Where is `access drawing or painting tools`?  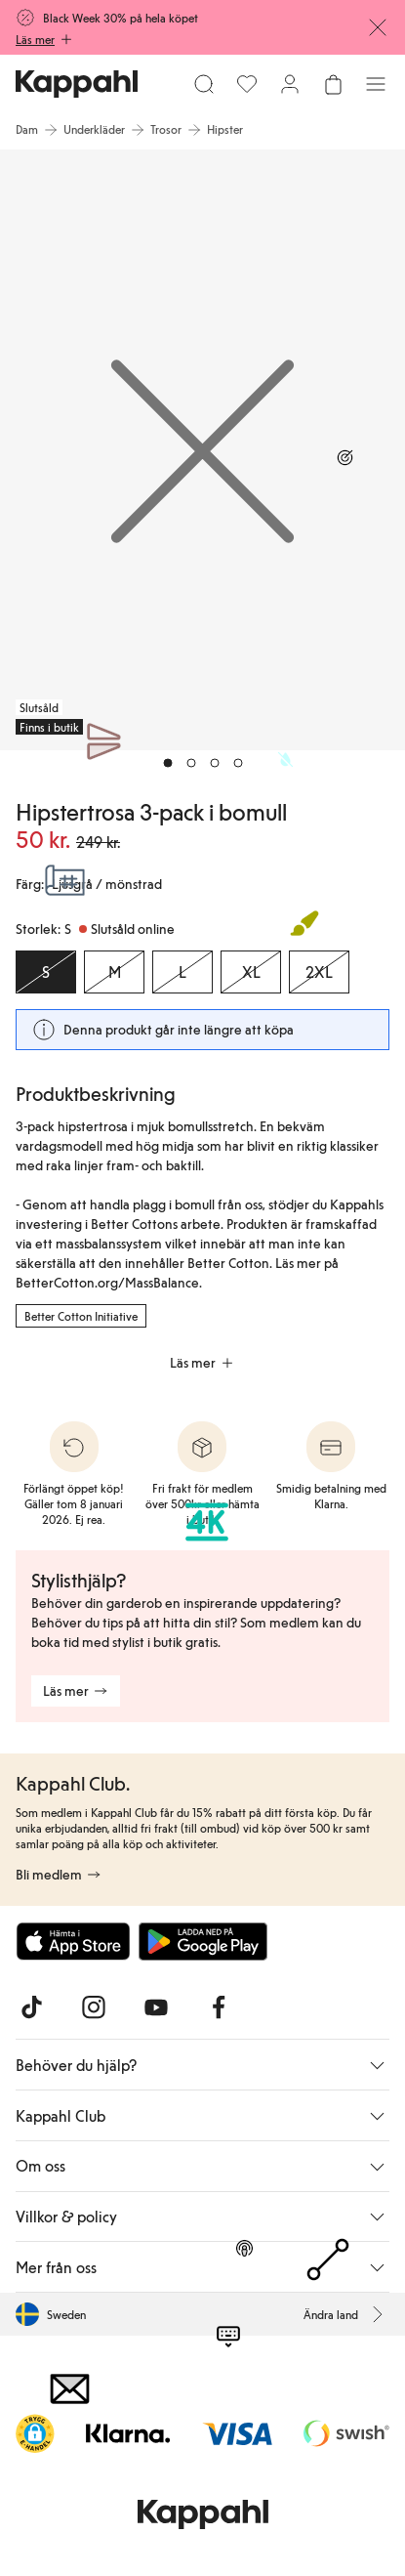
access drawing or painting tools is located at coordinates (304, 923).